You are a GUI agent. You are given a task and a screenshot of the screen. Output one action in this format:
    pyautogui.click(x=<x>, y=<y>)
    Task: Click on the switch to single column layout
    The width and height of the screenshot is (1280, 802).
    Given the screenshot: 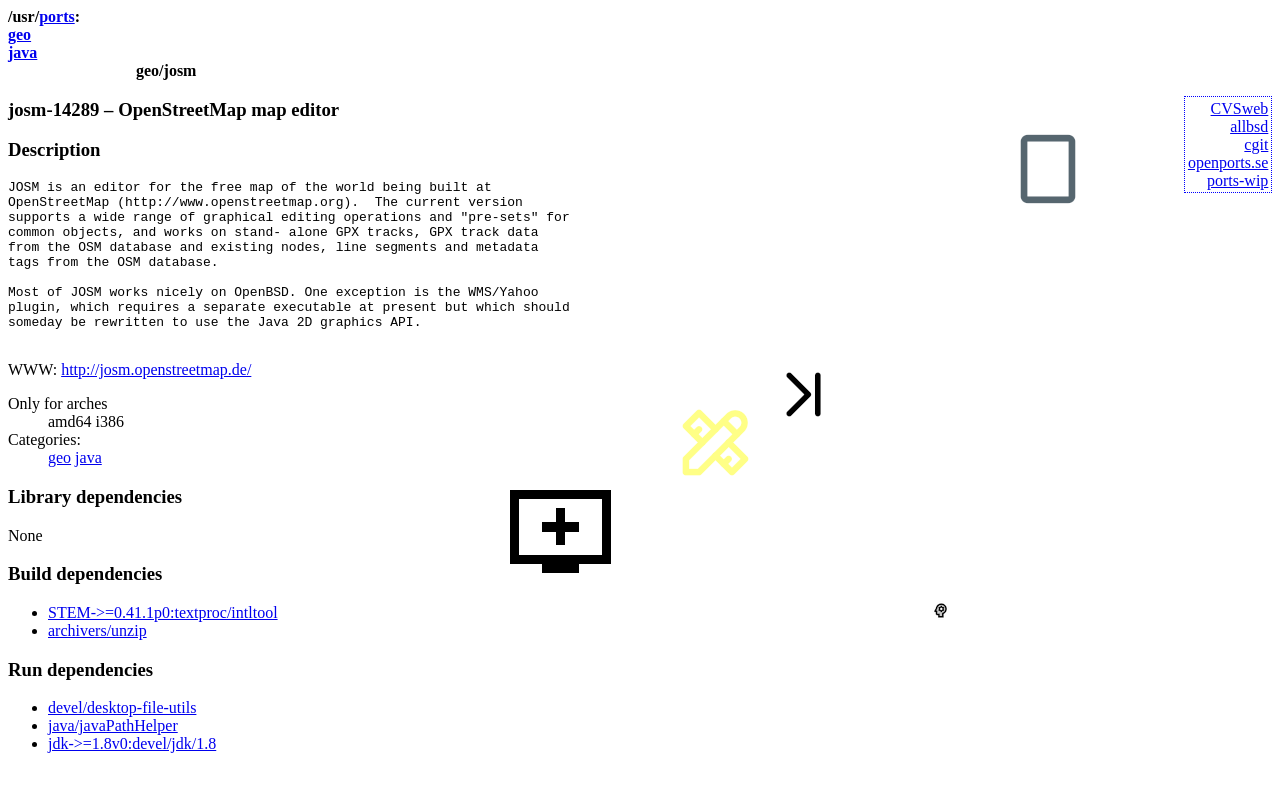 What is the action you would take?
    pyautogui.click(x=1048, y=169)
    